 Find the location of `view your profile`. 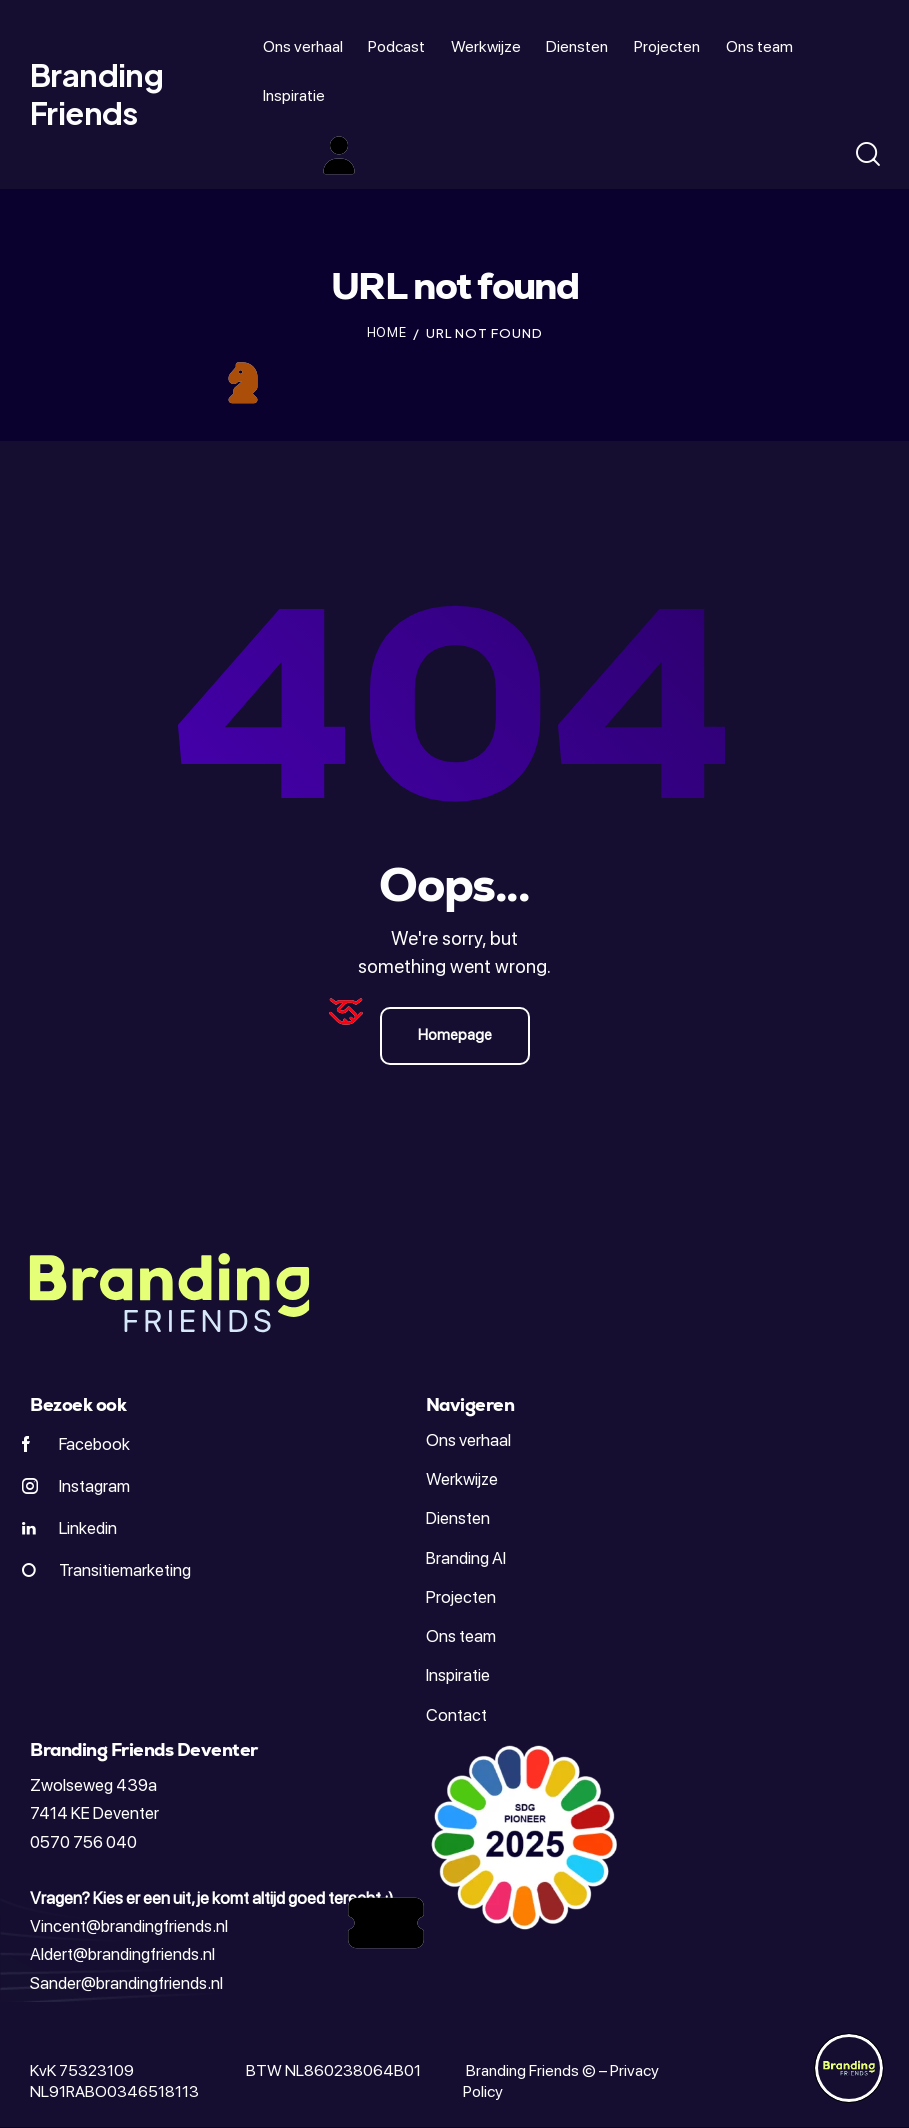

view your profile is located at coordinates (339, 155).